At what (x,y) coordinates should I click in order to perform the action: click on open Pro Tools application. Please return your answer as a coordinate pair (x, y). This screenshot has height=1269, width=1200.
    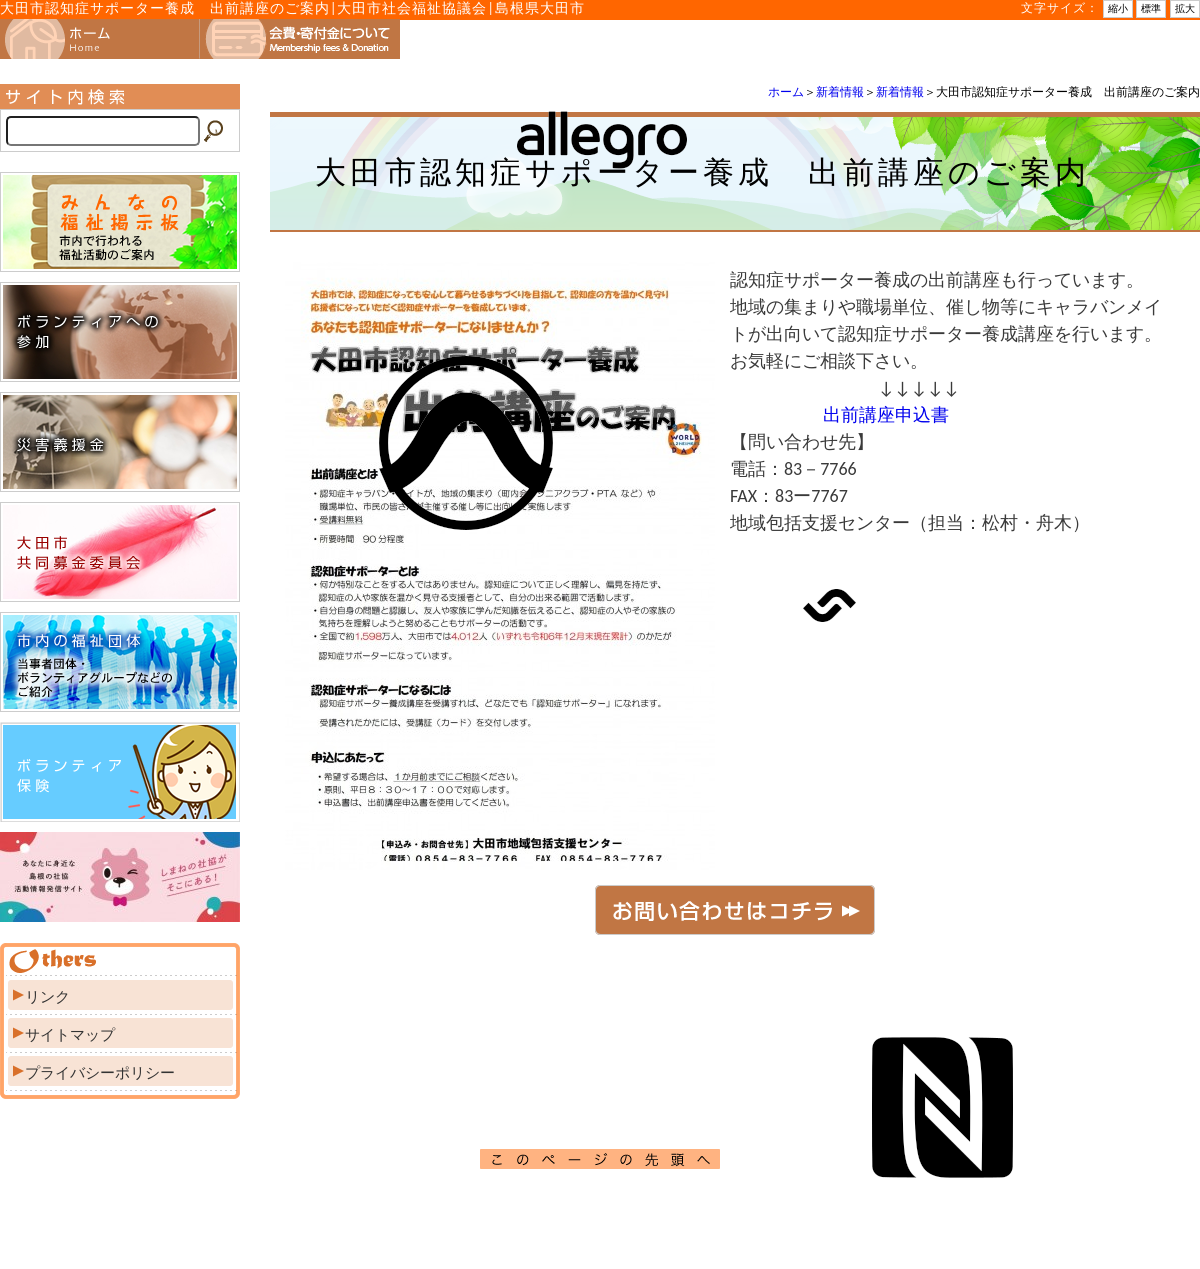
    Looking at the image, I should click on (466, 443).